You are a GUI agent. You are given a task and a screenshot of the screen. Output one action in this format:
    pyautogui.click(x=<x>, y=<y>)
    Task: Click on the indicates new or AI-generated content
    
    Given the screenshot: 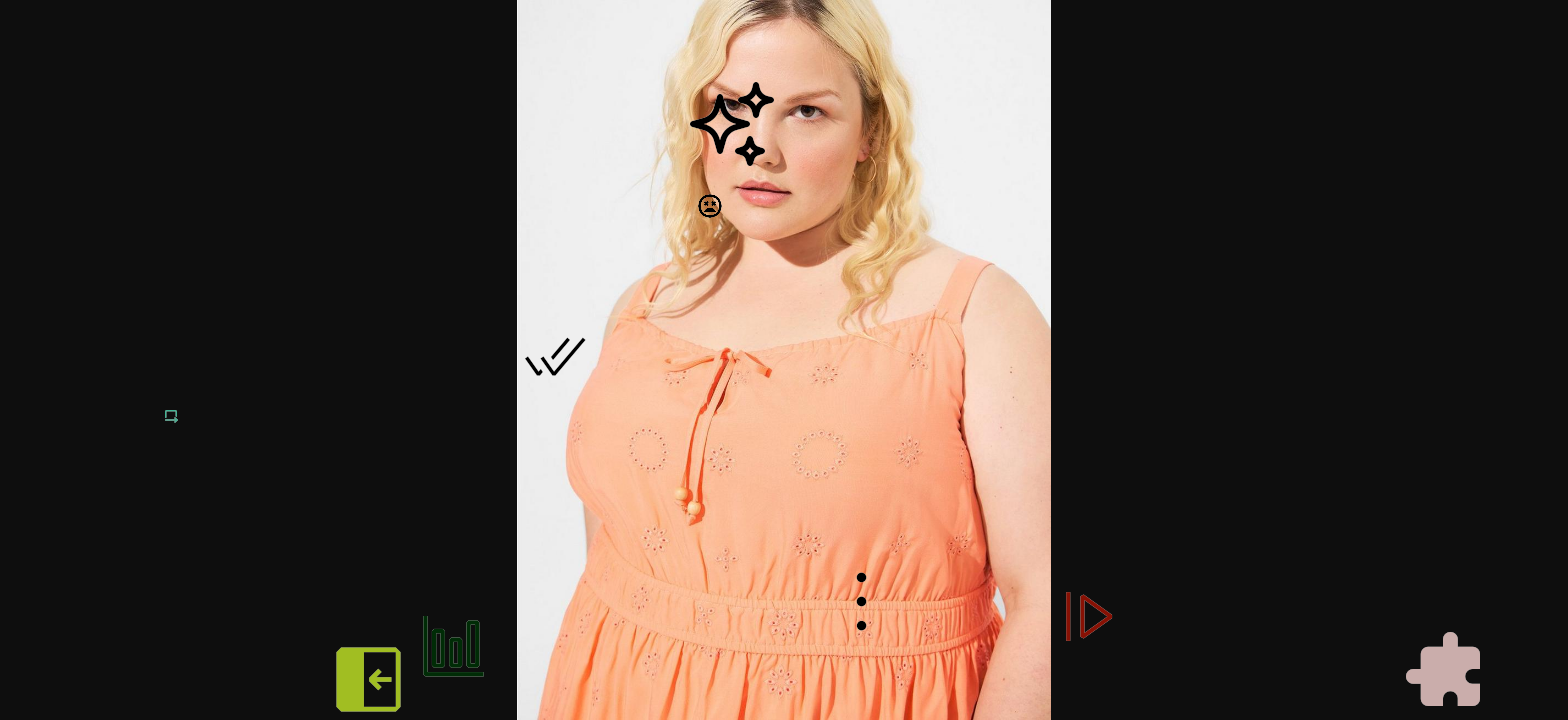 What is the action you would take?
    pyautogui.click(x=732, y=124)
    